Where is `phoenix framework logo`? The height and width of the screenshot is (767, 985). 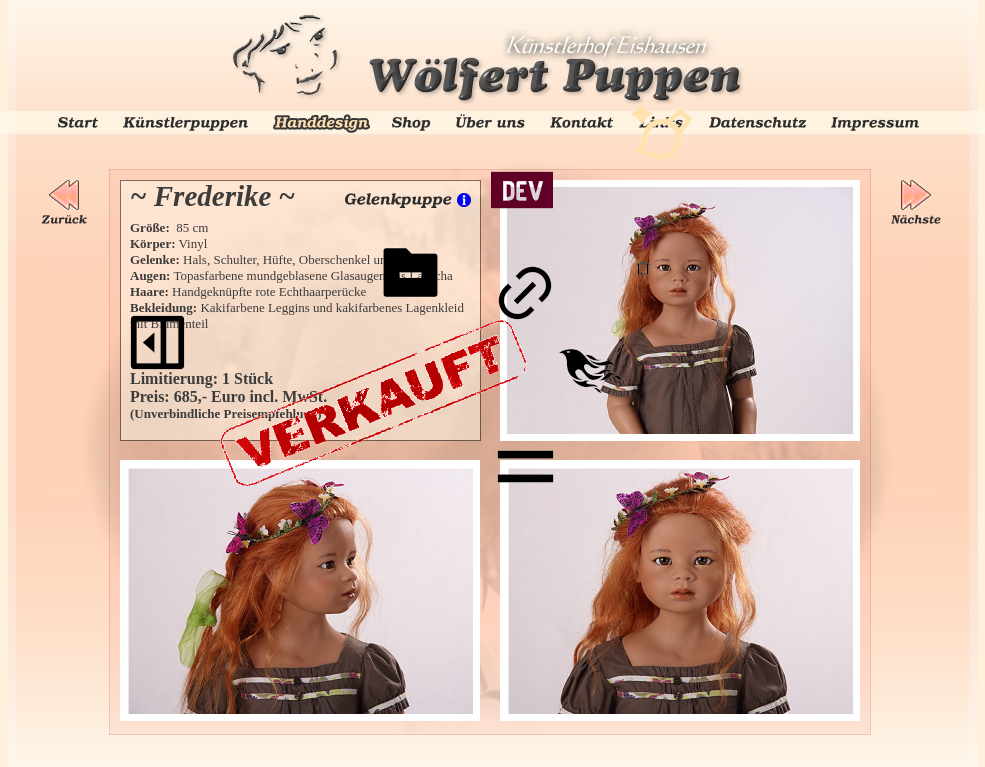
phoenix framework logo is located at coordinates (591, 371).